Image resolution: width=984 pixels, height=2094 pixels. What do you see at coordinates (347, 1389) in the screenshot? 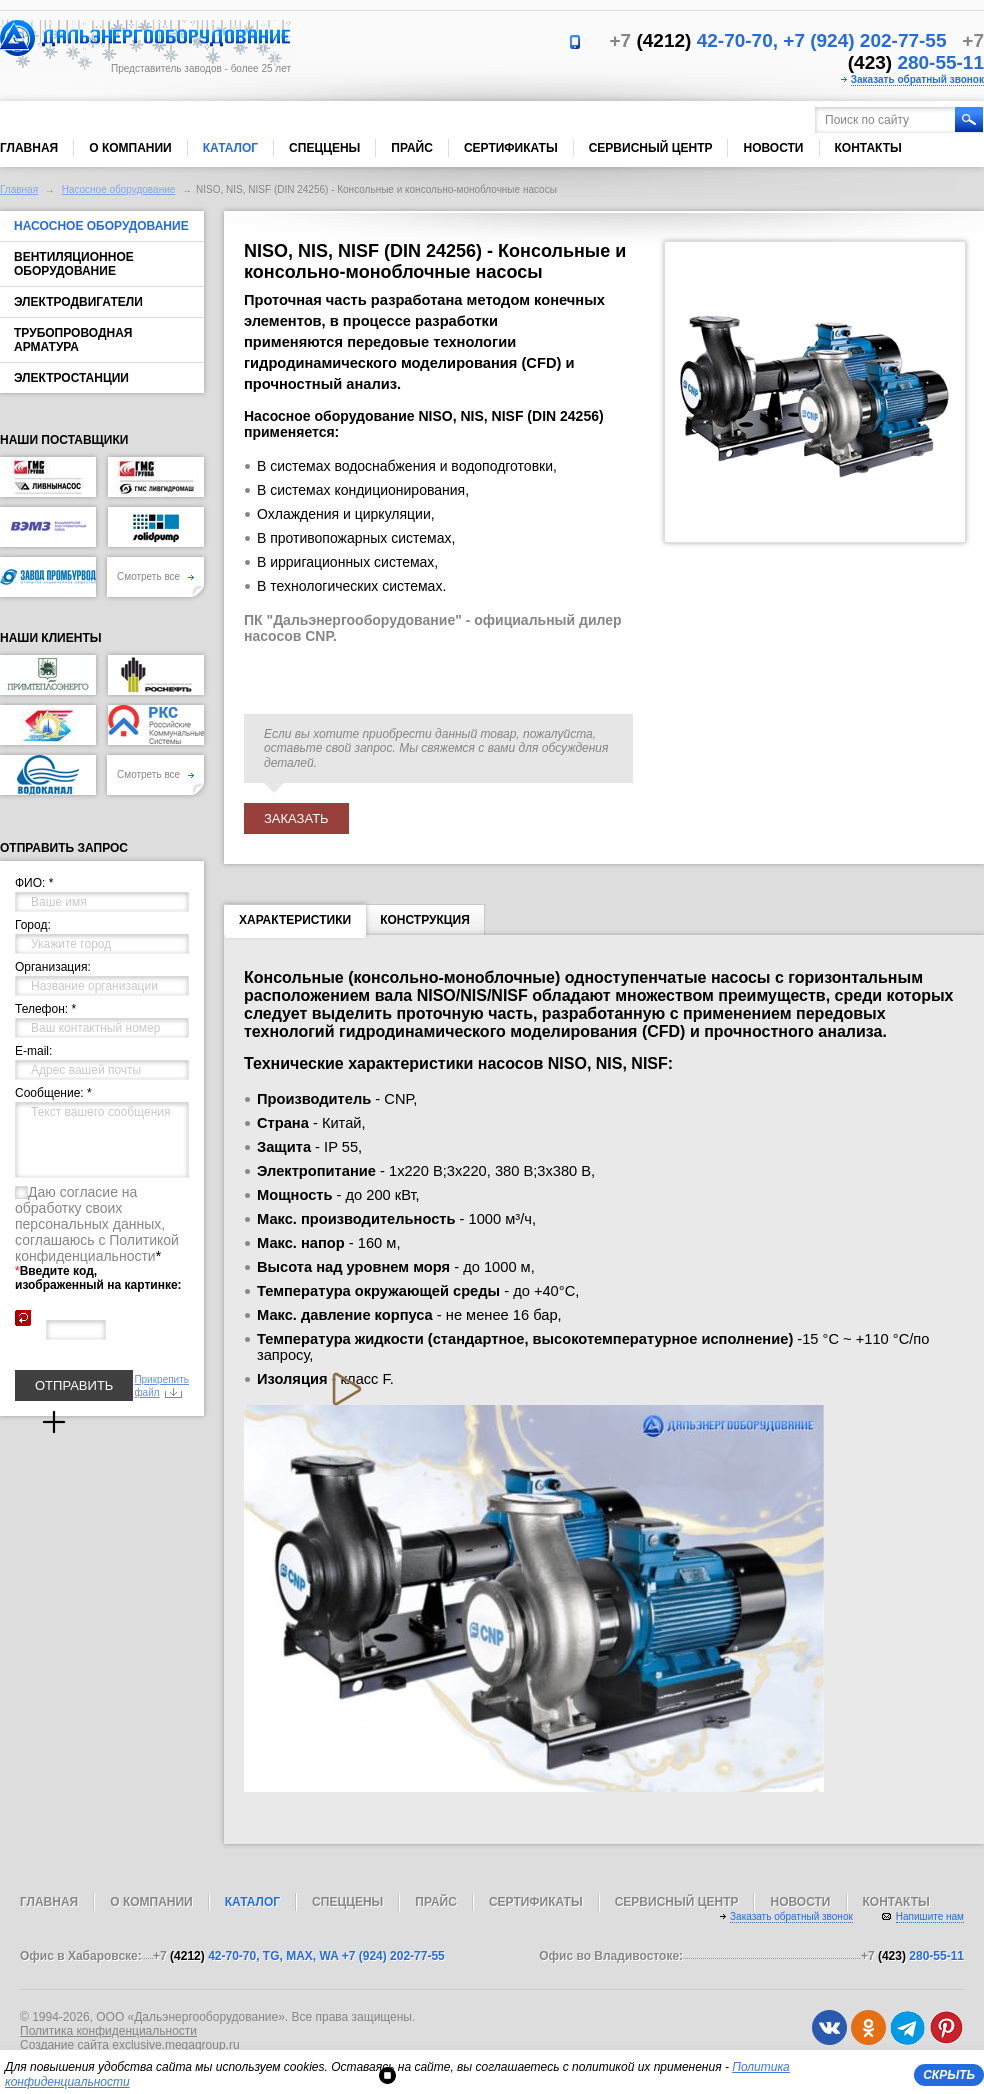
I see `start playing media` at bounding box center [347, 1389].